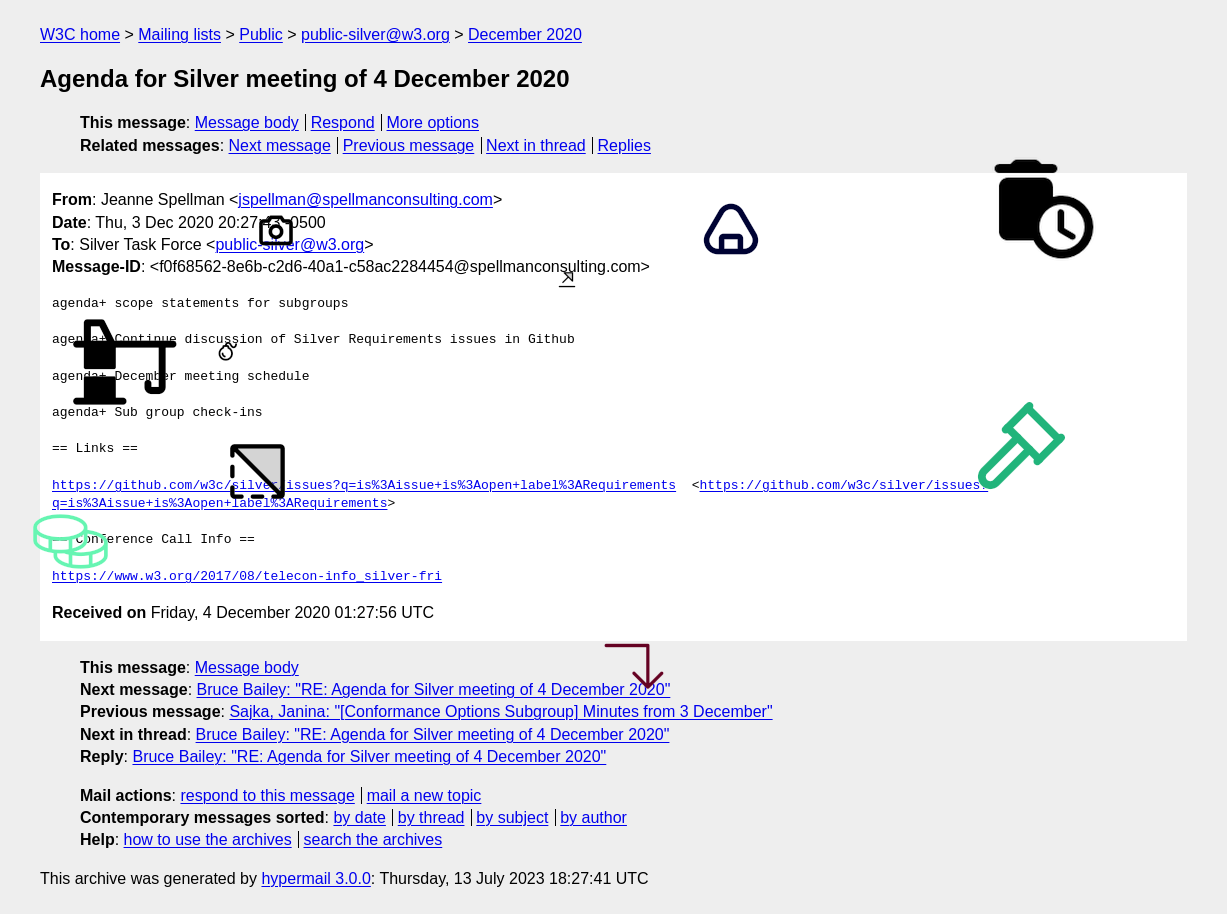 The width and height of the screenshot is (1227, 914). I want to click on move content right then down, so click(634, 664).